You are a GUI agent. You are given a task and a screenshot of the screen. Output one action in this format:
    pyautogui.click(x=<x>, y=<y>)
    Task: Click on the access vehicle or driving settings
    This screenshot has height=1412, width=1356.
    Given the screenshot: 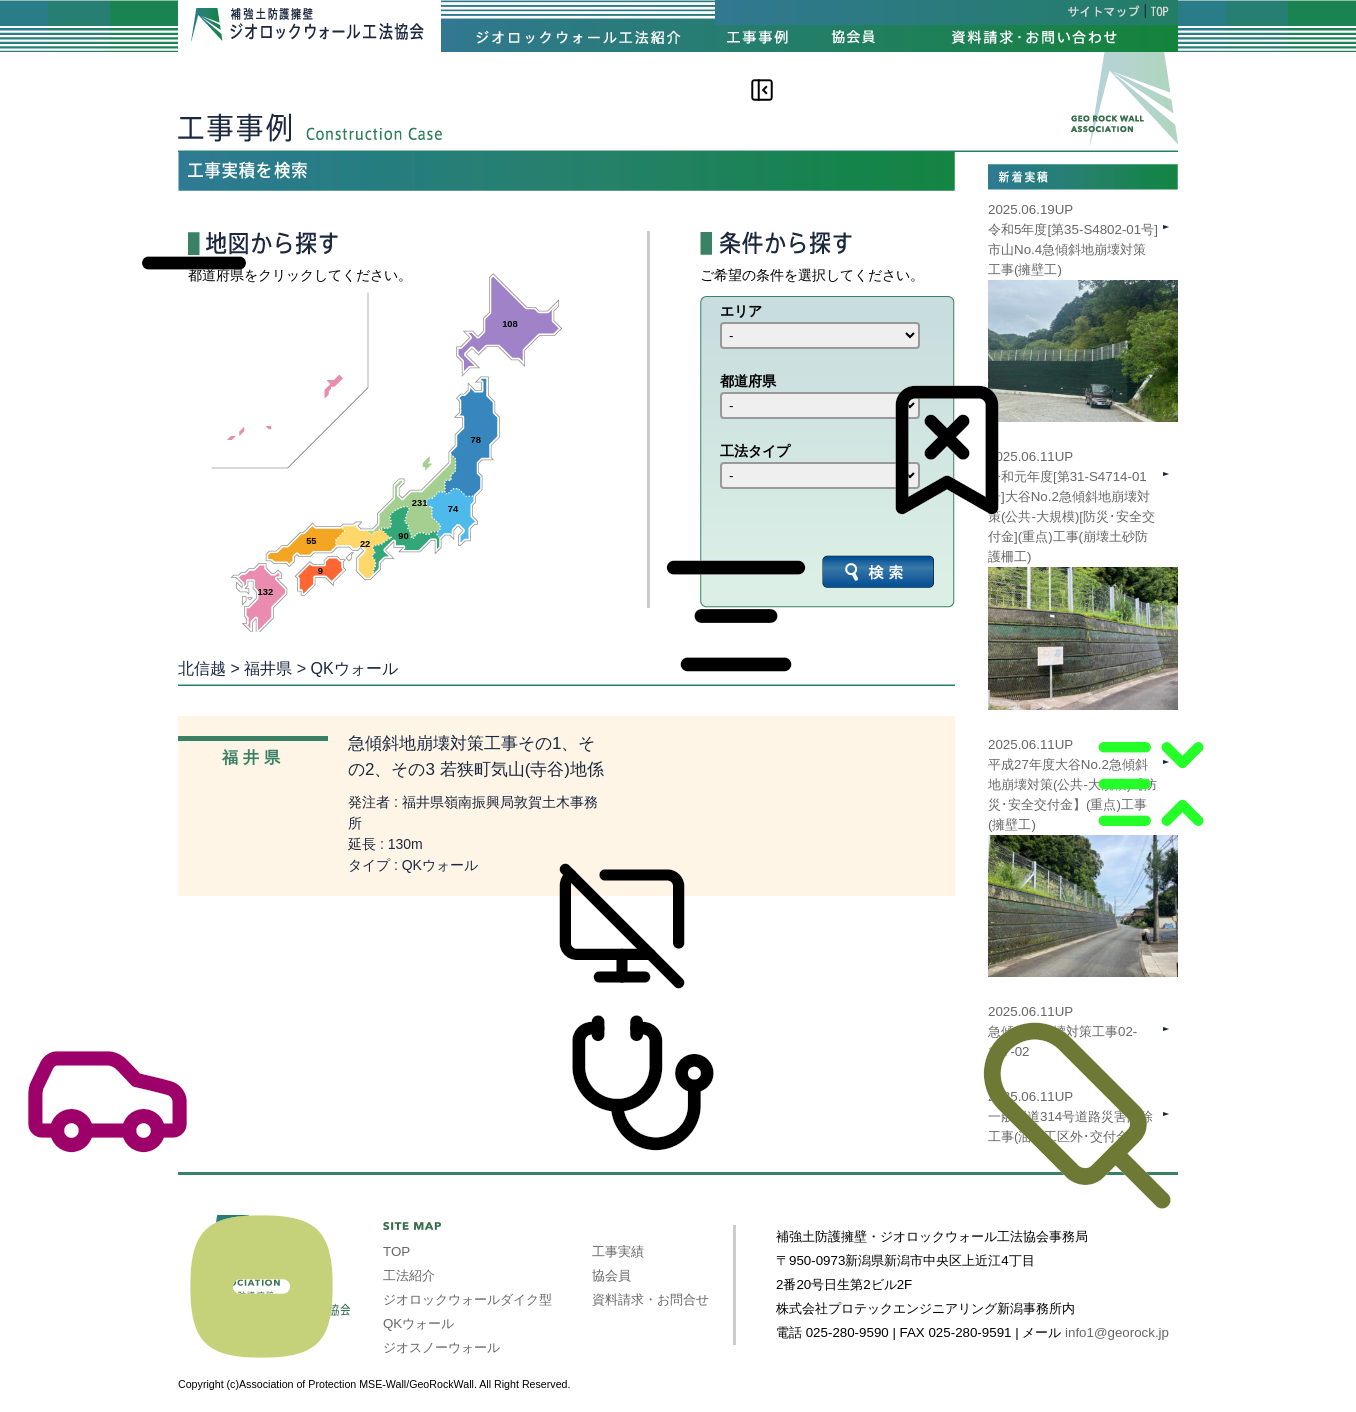 What is the action you would take?
    pyautogui.click(x=107, y=1094)
    